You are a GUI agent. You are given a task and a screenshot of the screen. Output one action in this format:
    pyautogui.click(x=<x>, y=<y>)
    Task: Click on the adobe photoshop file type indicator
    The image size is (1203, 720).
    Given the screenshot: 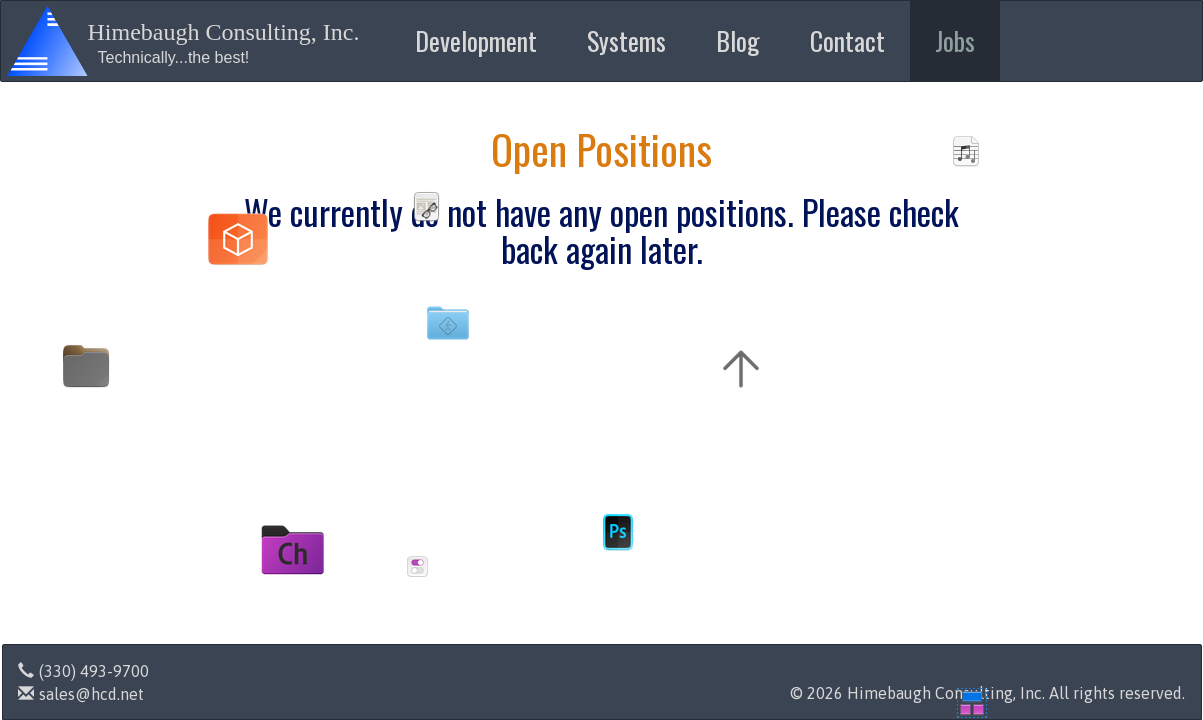 What is the action you would take?
    pyautogui.click(x=618, y=532)
    